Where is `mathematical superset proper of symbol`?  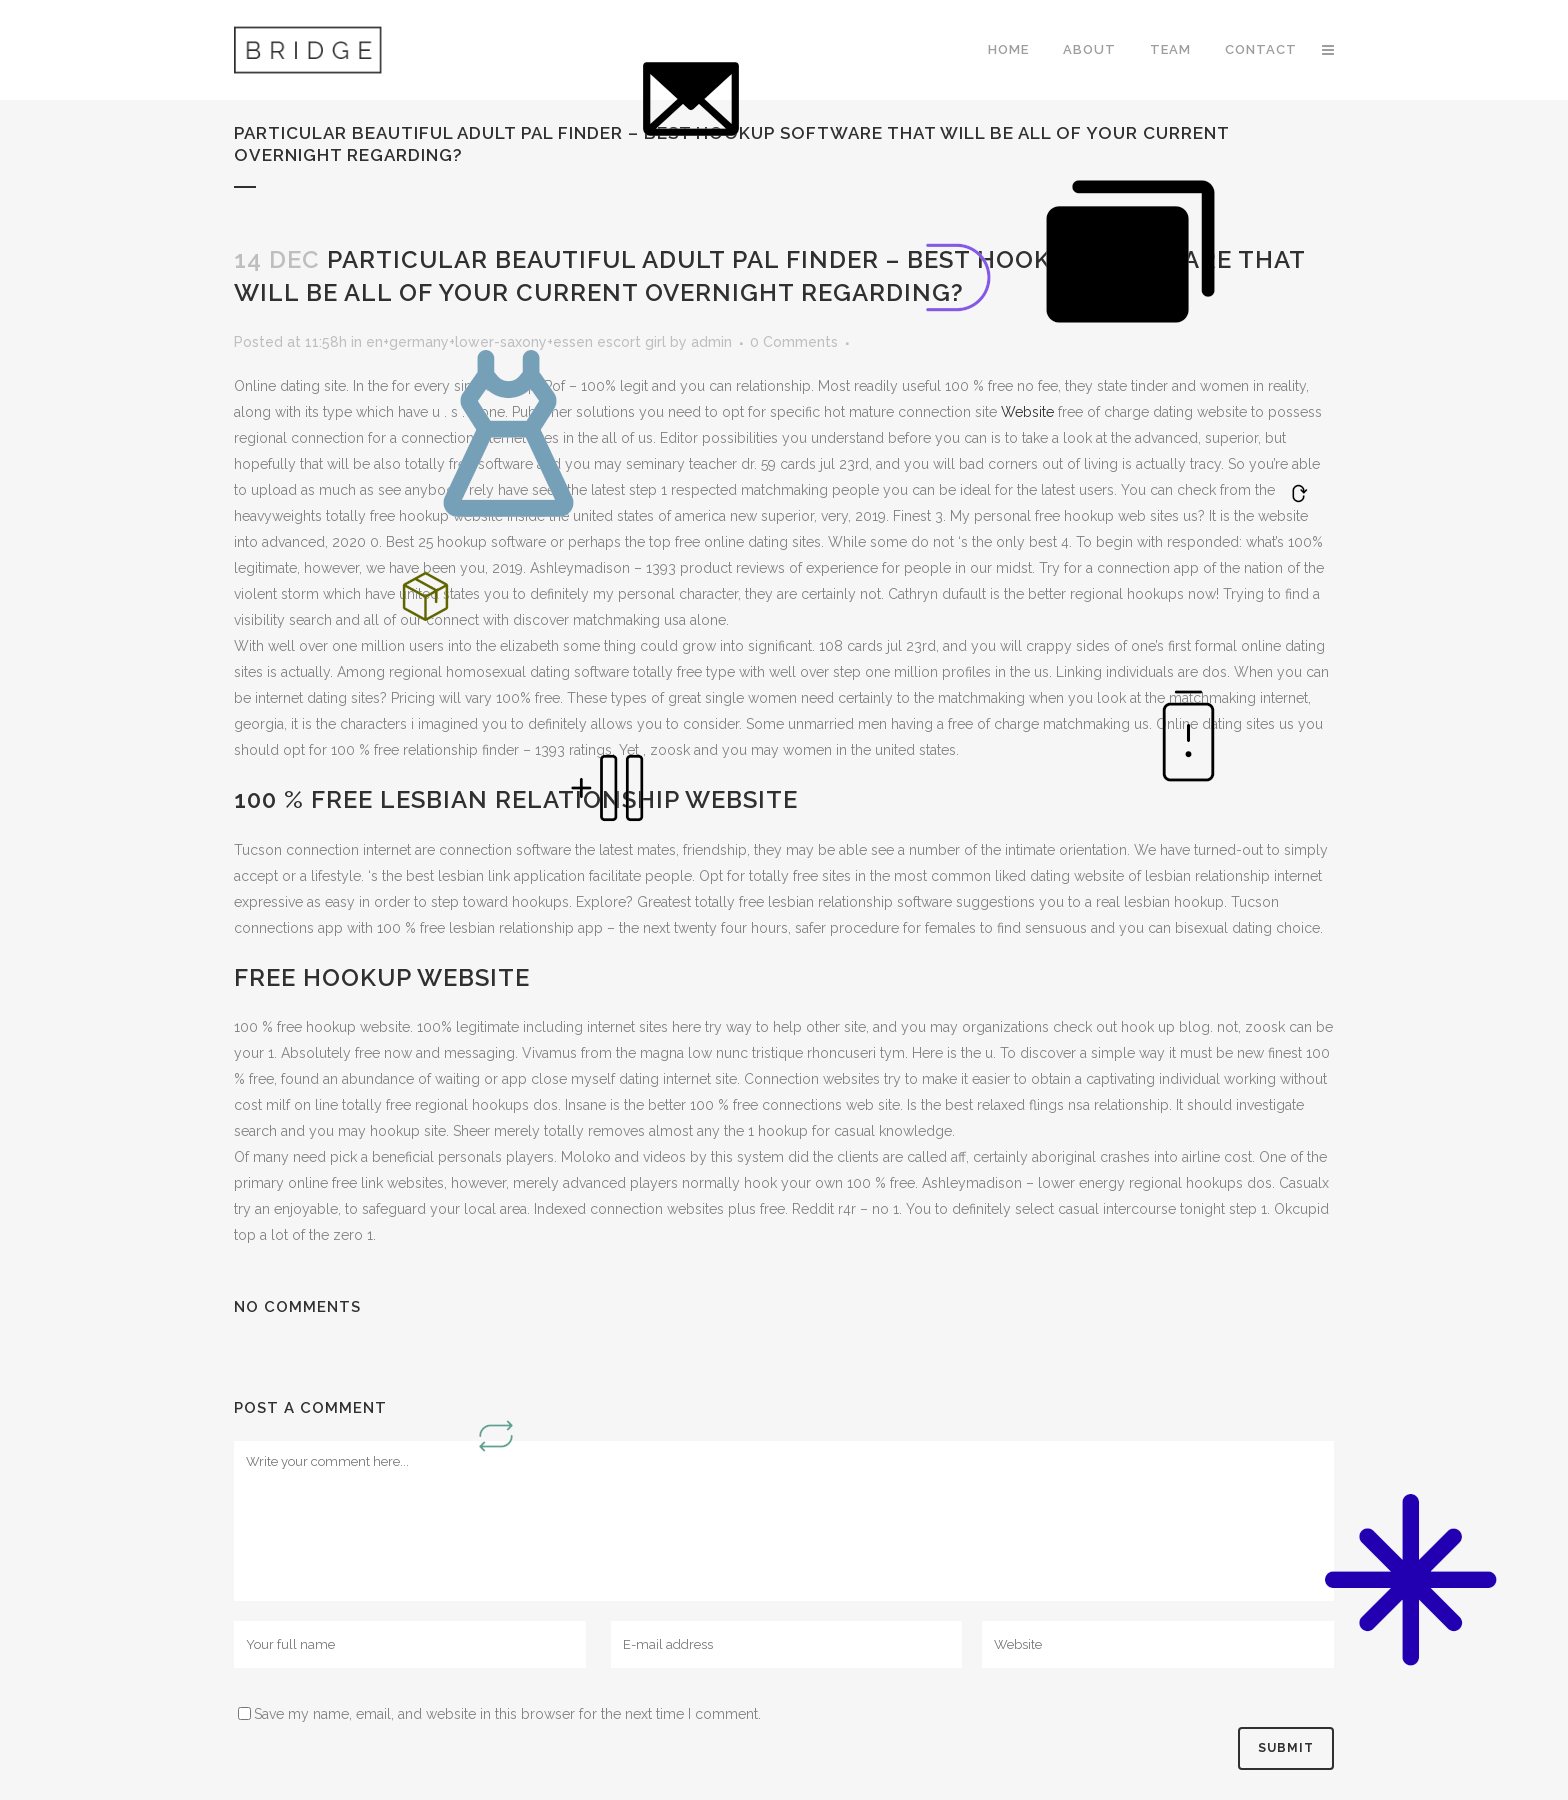
mathematical superset proper of symbol is located at coordinates (953, 277).